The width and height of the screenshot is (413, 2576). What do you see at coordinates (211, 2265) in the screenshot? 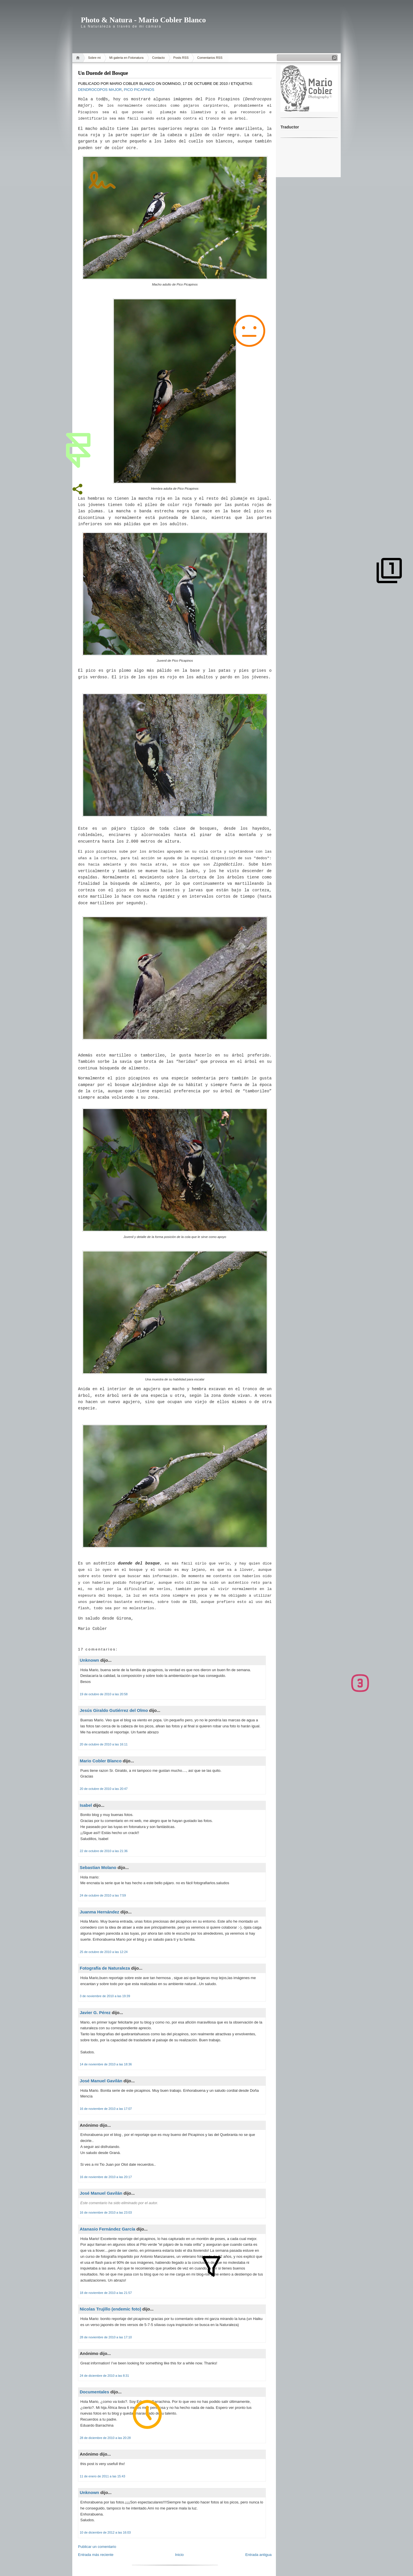
I see `filter or sort content` at bounding box center [211, 2265].